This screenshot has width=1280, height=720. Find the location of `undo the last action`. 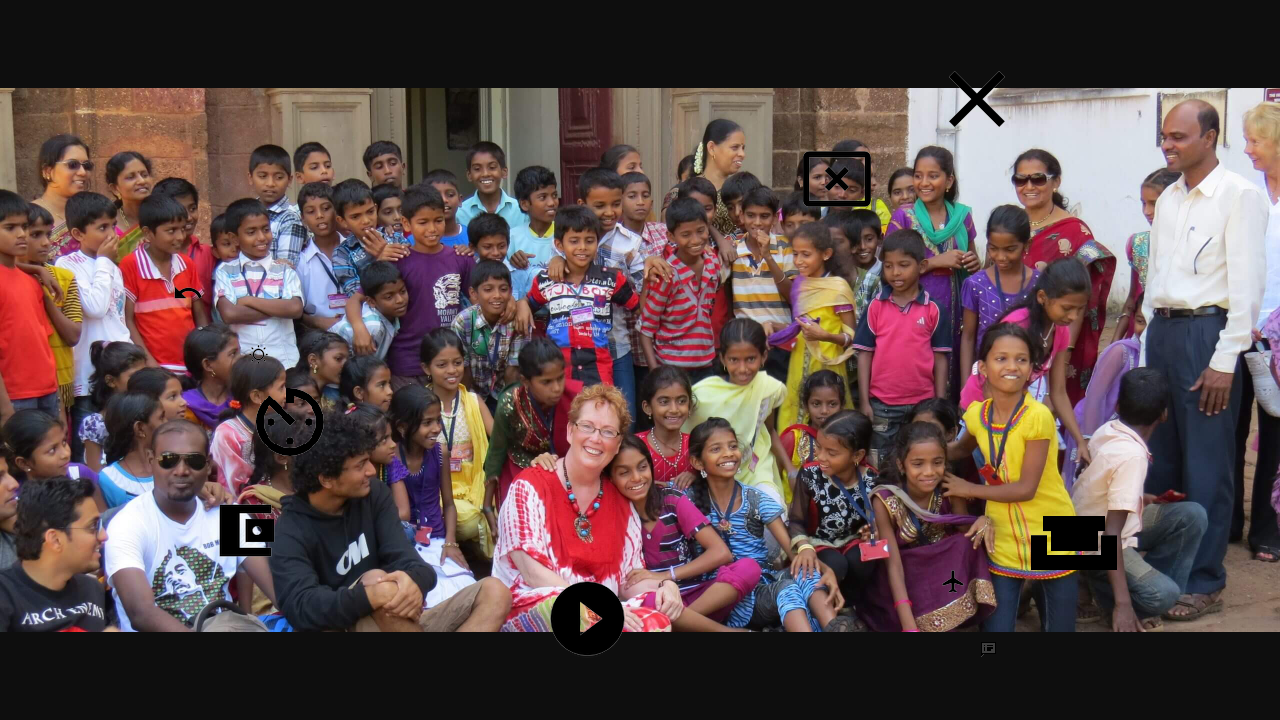

undo the last action is located at coordinates (188, 293).